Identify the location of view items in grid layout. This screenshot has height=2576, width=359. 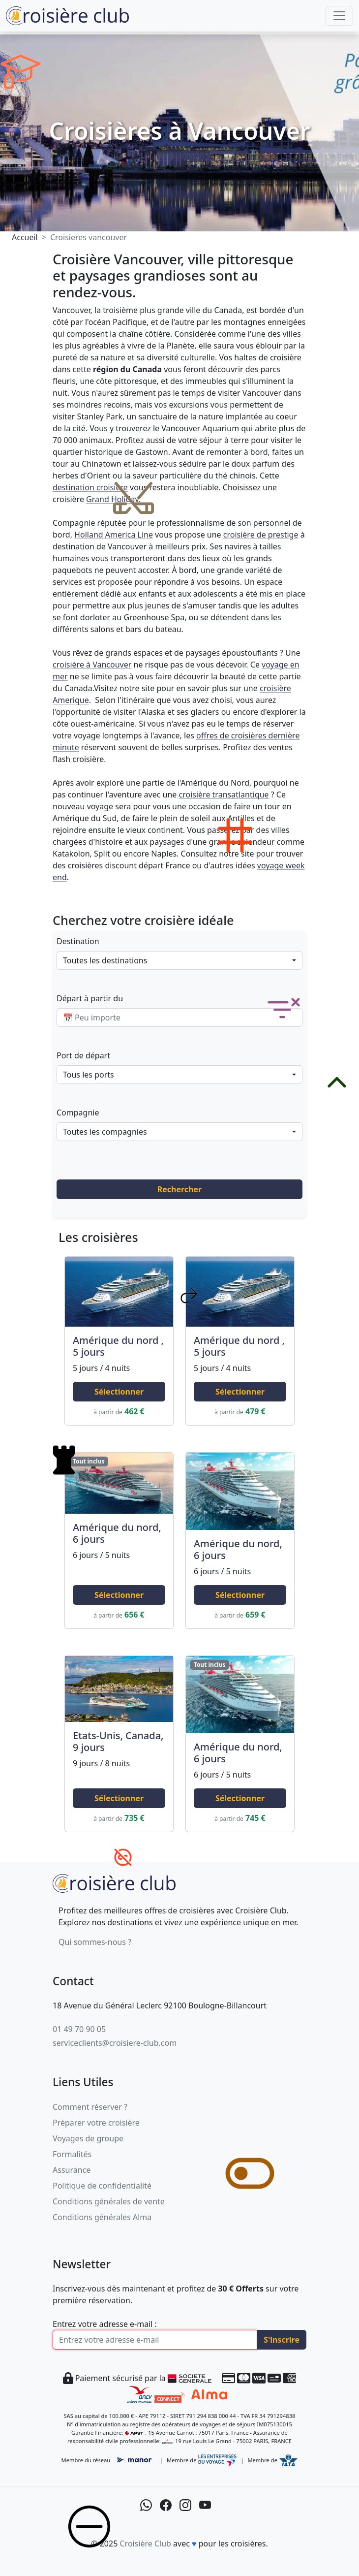
(235, 835).